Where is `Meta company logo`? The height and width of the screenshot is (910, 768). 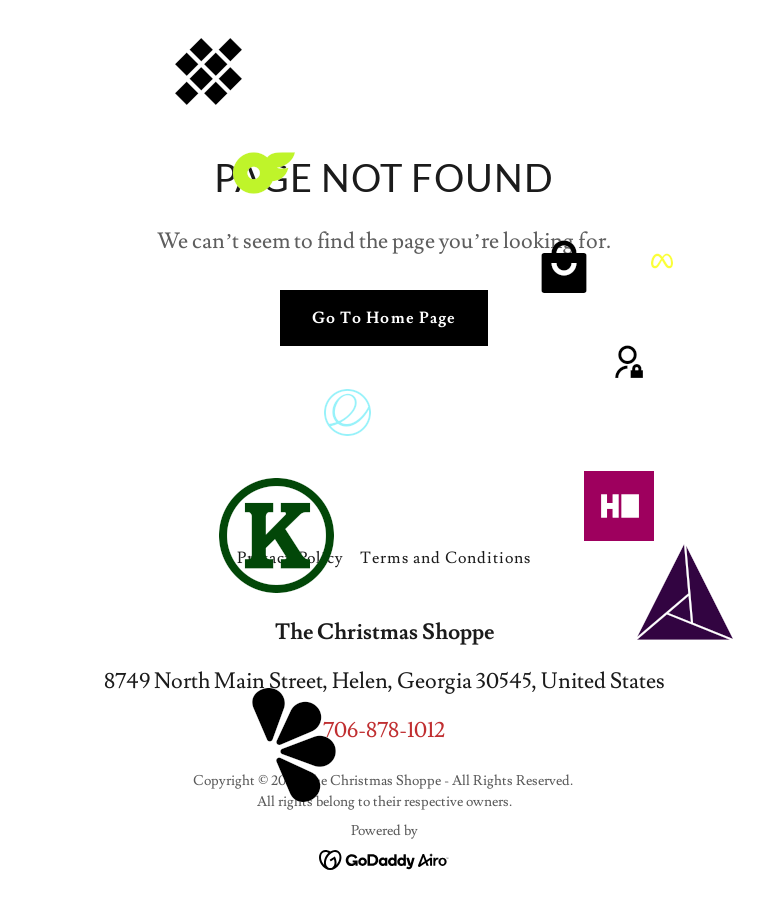 Meta company logo is located at coordinates (662, 261).